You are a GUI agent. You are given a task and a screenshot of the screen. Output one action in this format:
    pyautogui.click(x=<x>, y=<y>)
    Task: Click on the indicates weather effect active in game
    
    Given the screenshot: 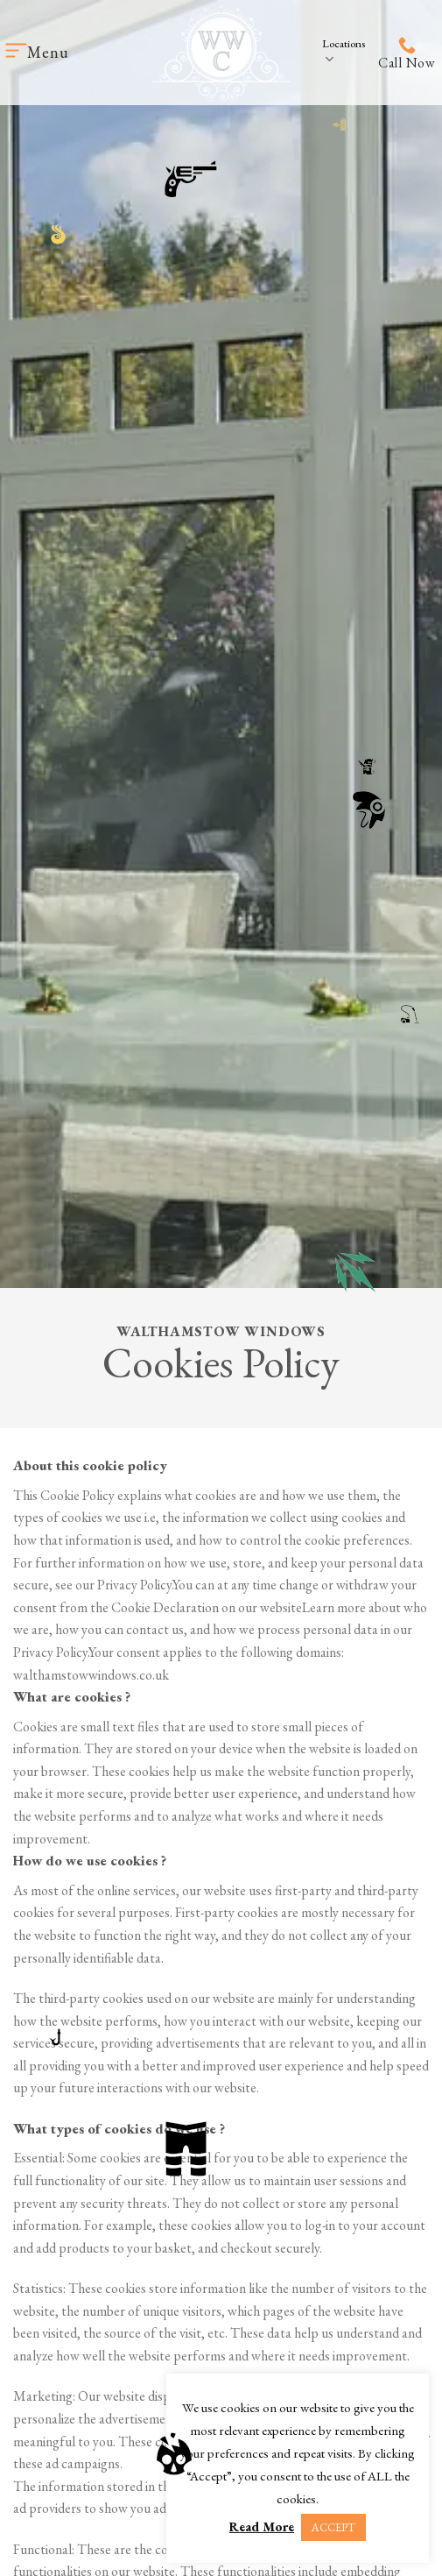 What is the action you would take?
    pyautogui.click(x=58, y=234)
    